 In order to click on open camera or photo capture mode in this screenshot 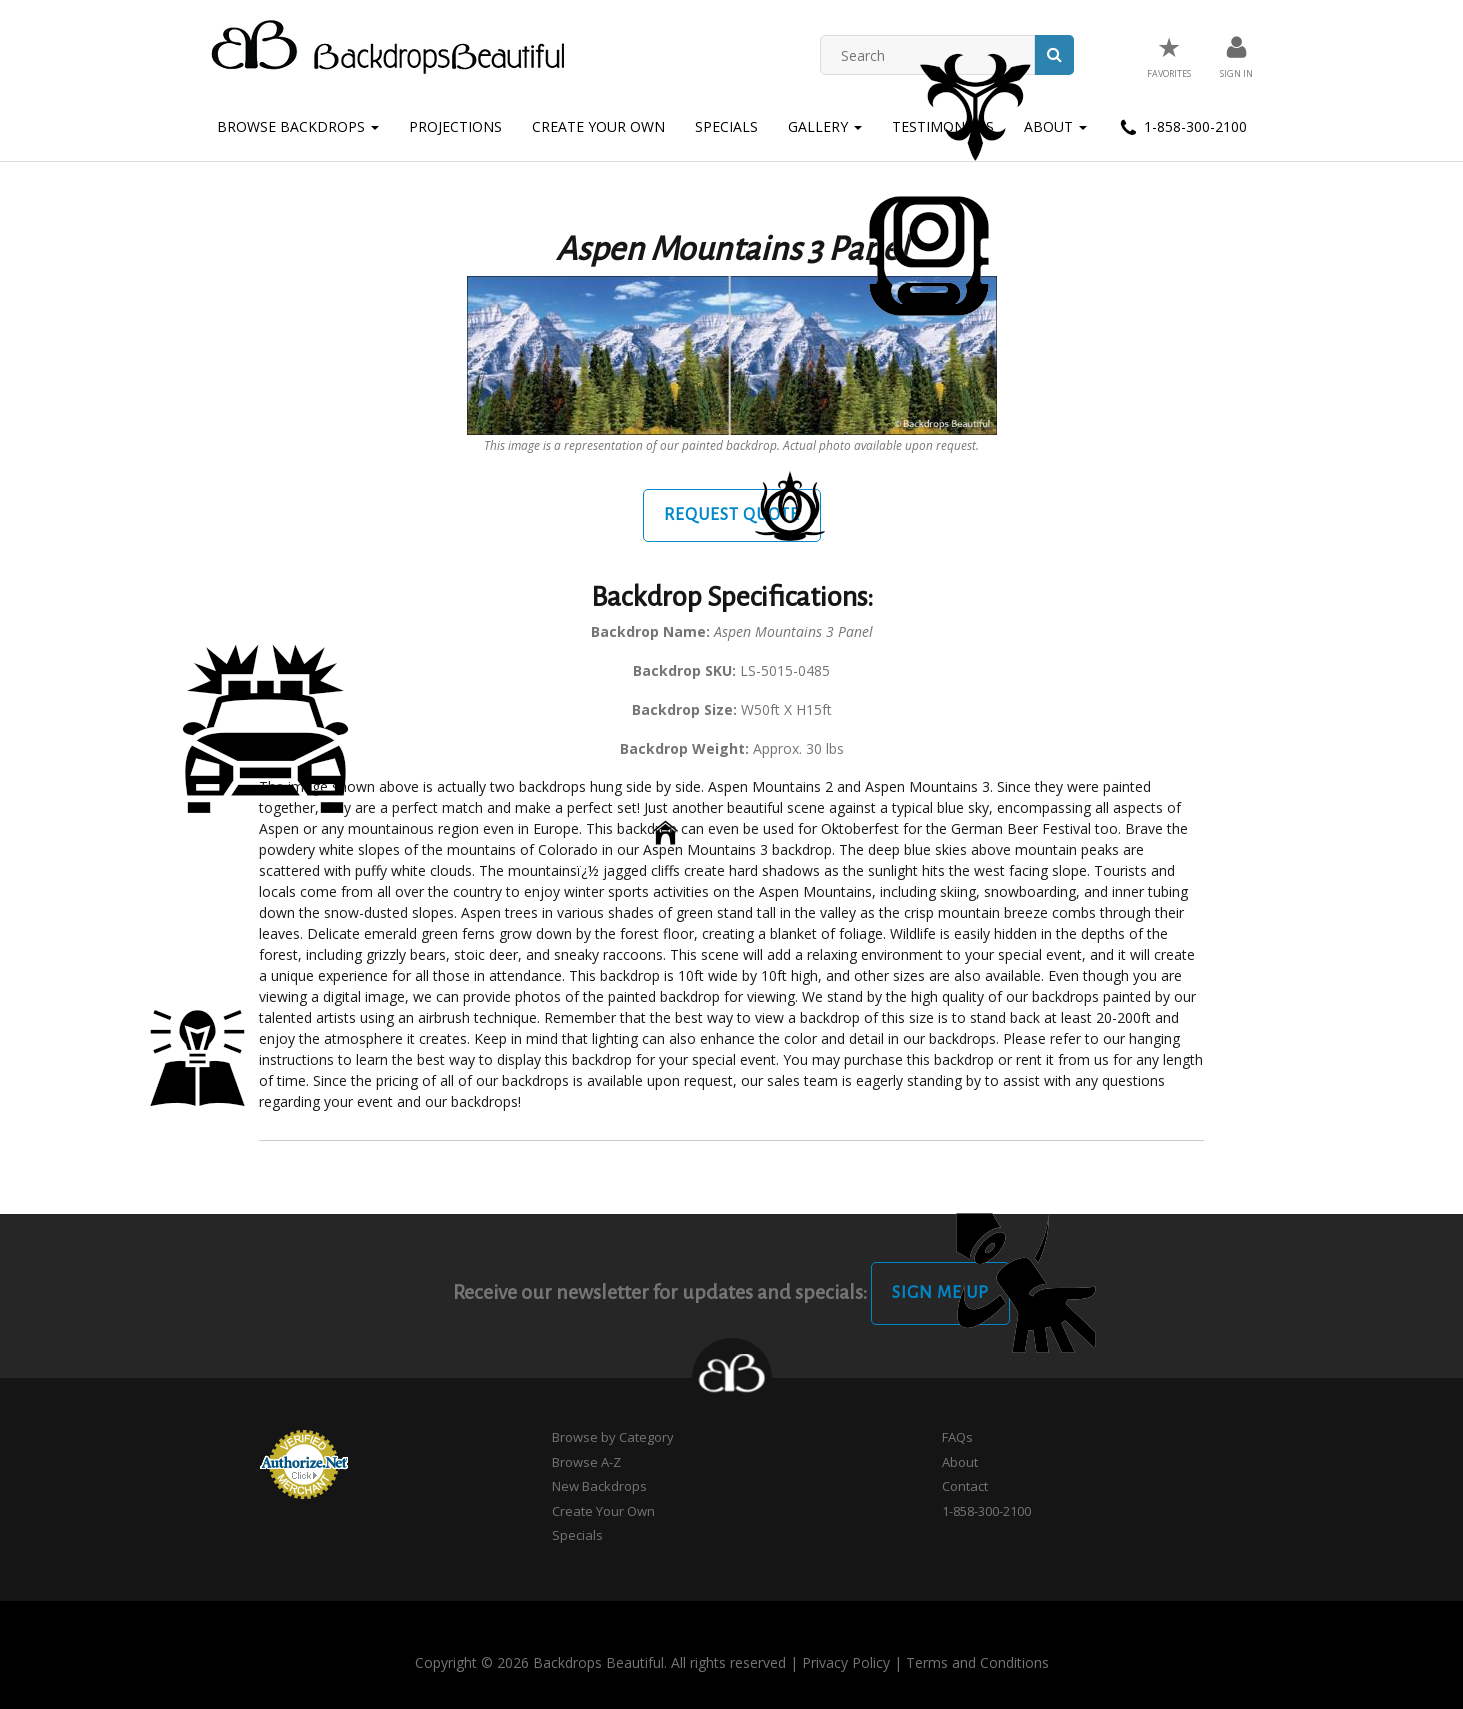, I will do `click(929, 256)`.